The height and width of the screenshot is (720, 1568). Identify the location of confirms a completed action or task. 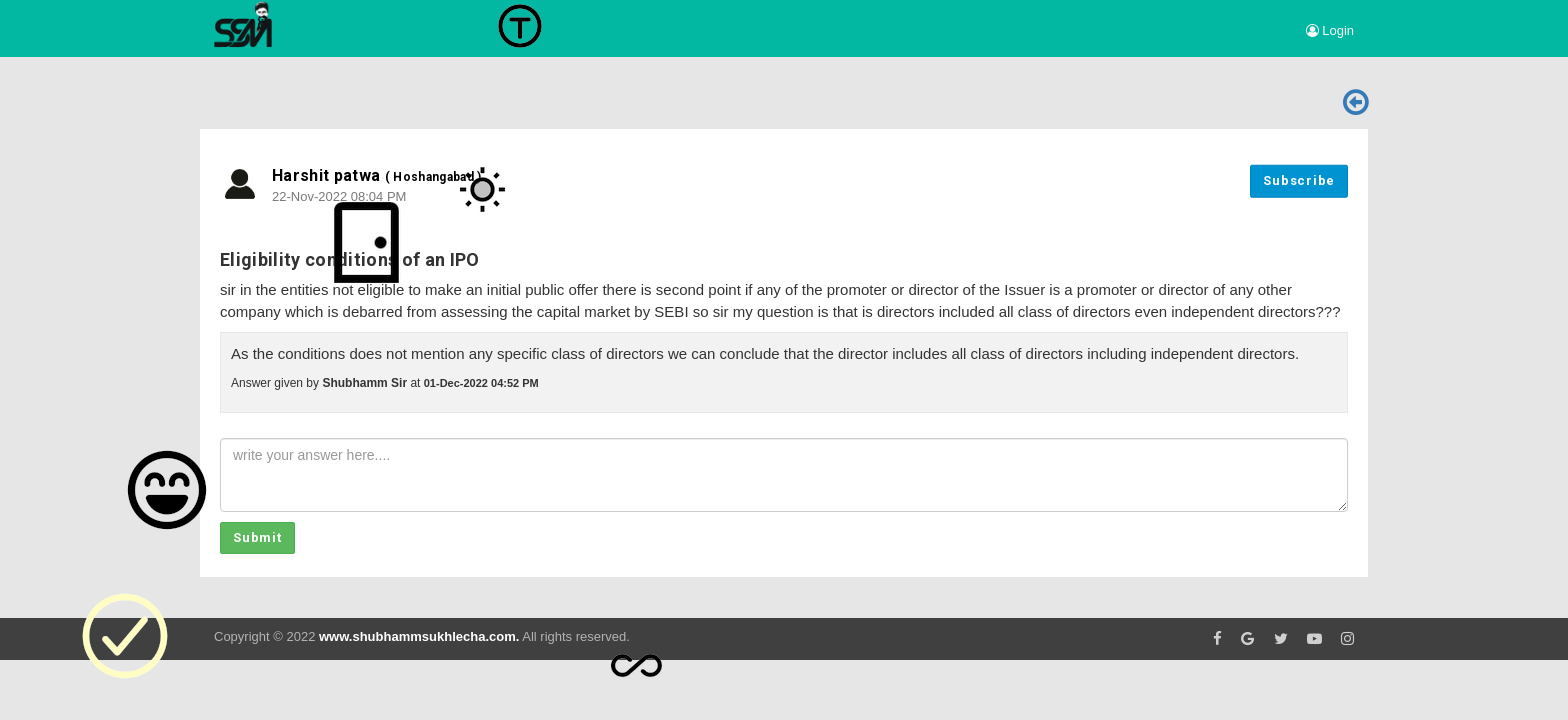
(125, 636).